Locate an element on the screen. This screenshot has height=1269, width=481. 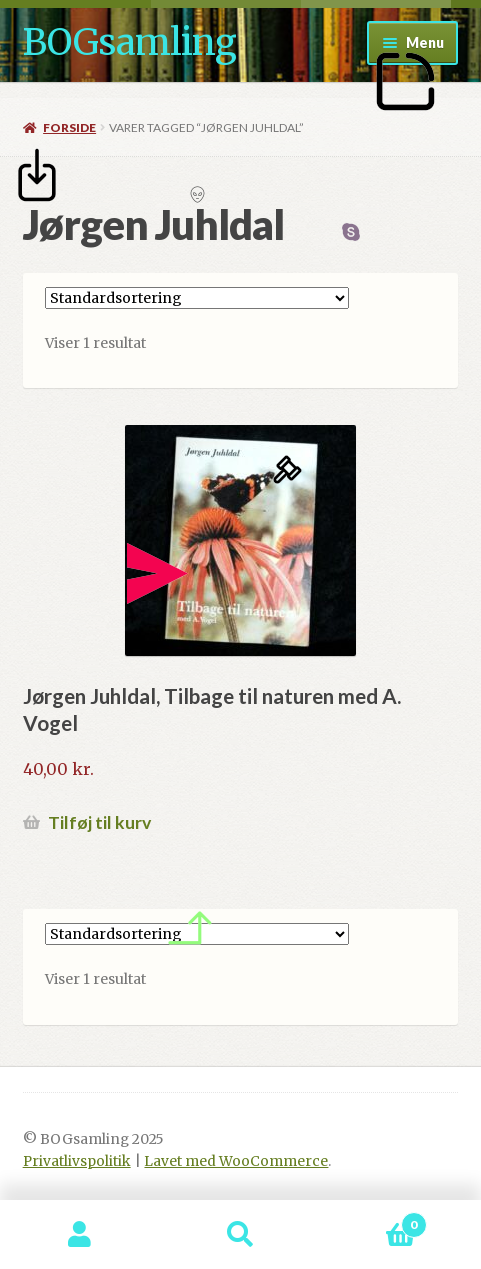
access legal or terms of service information is located at coordinates (286, 470).